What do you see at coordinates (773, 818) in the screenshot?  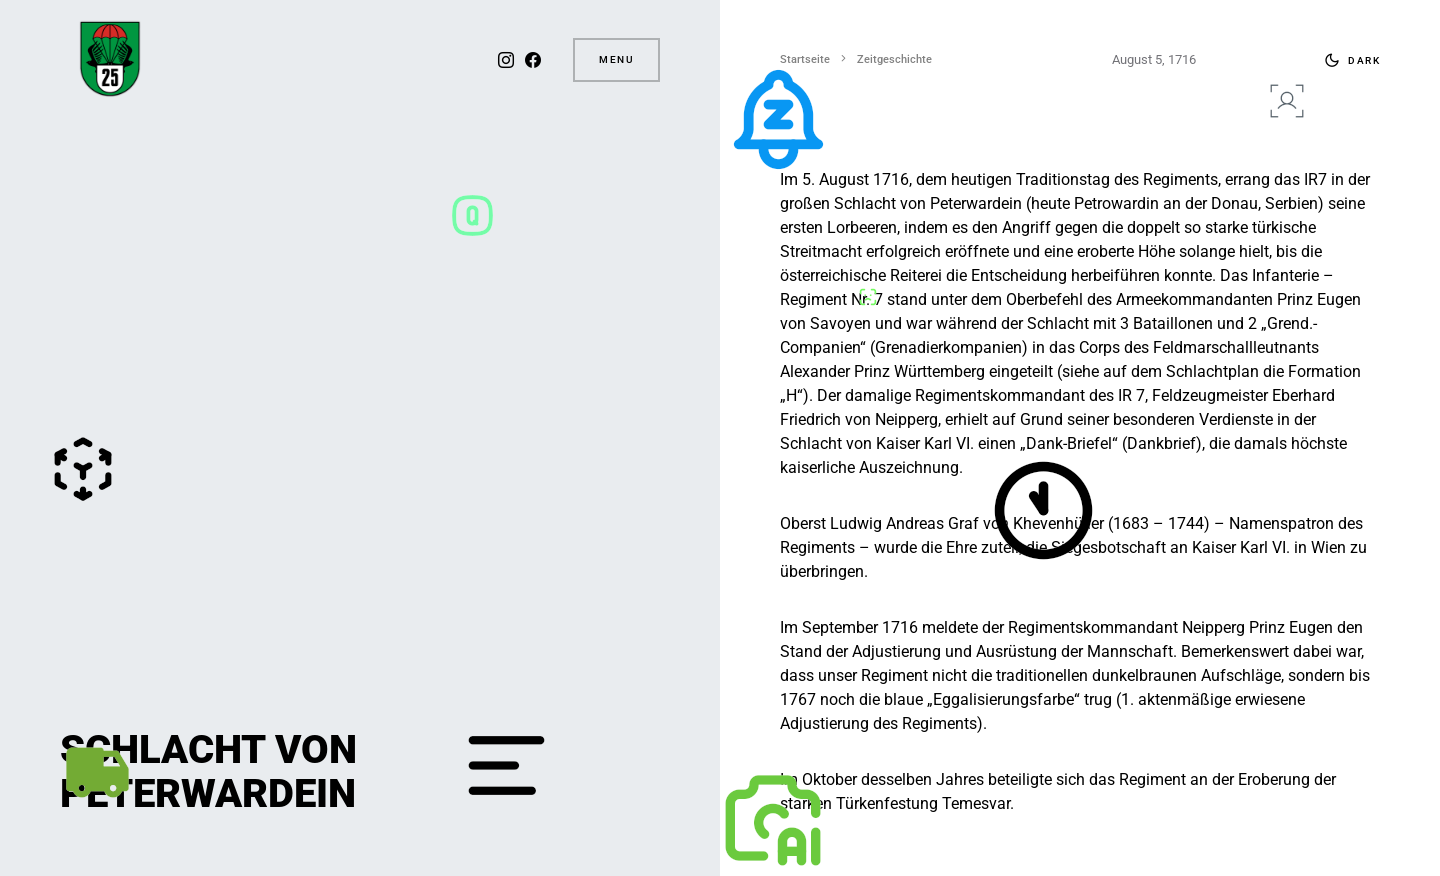 I see `access AI-powered camera features` at bounding box center [773, 818].